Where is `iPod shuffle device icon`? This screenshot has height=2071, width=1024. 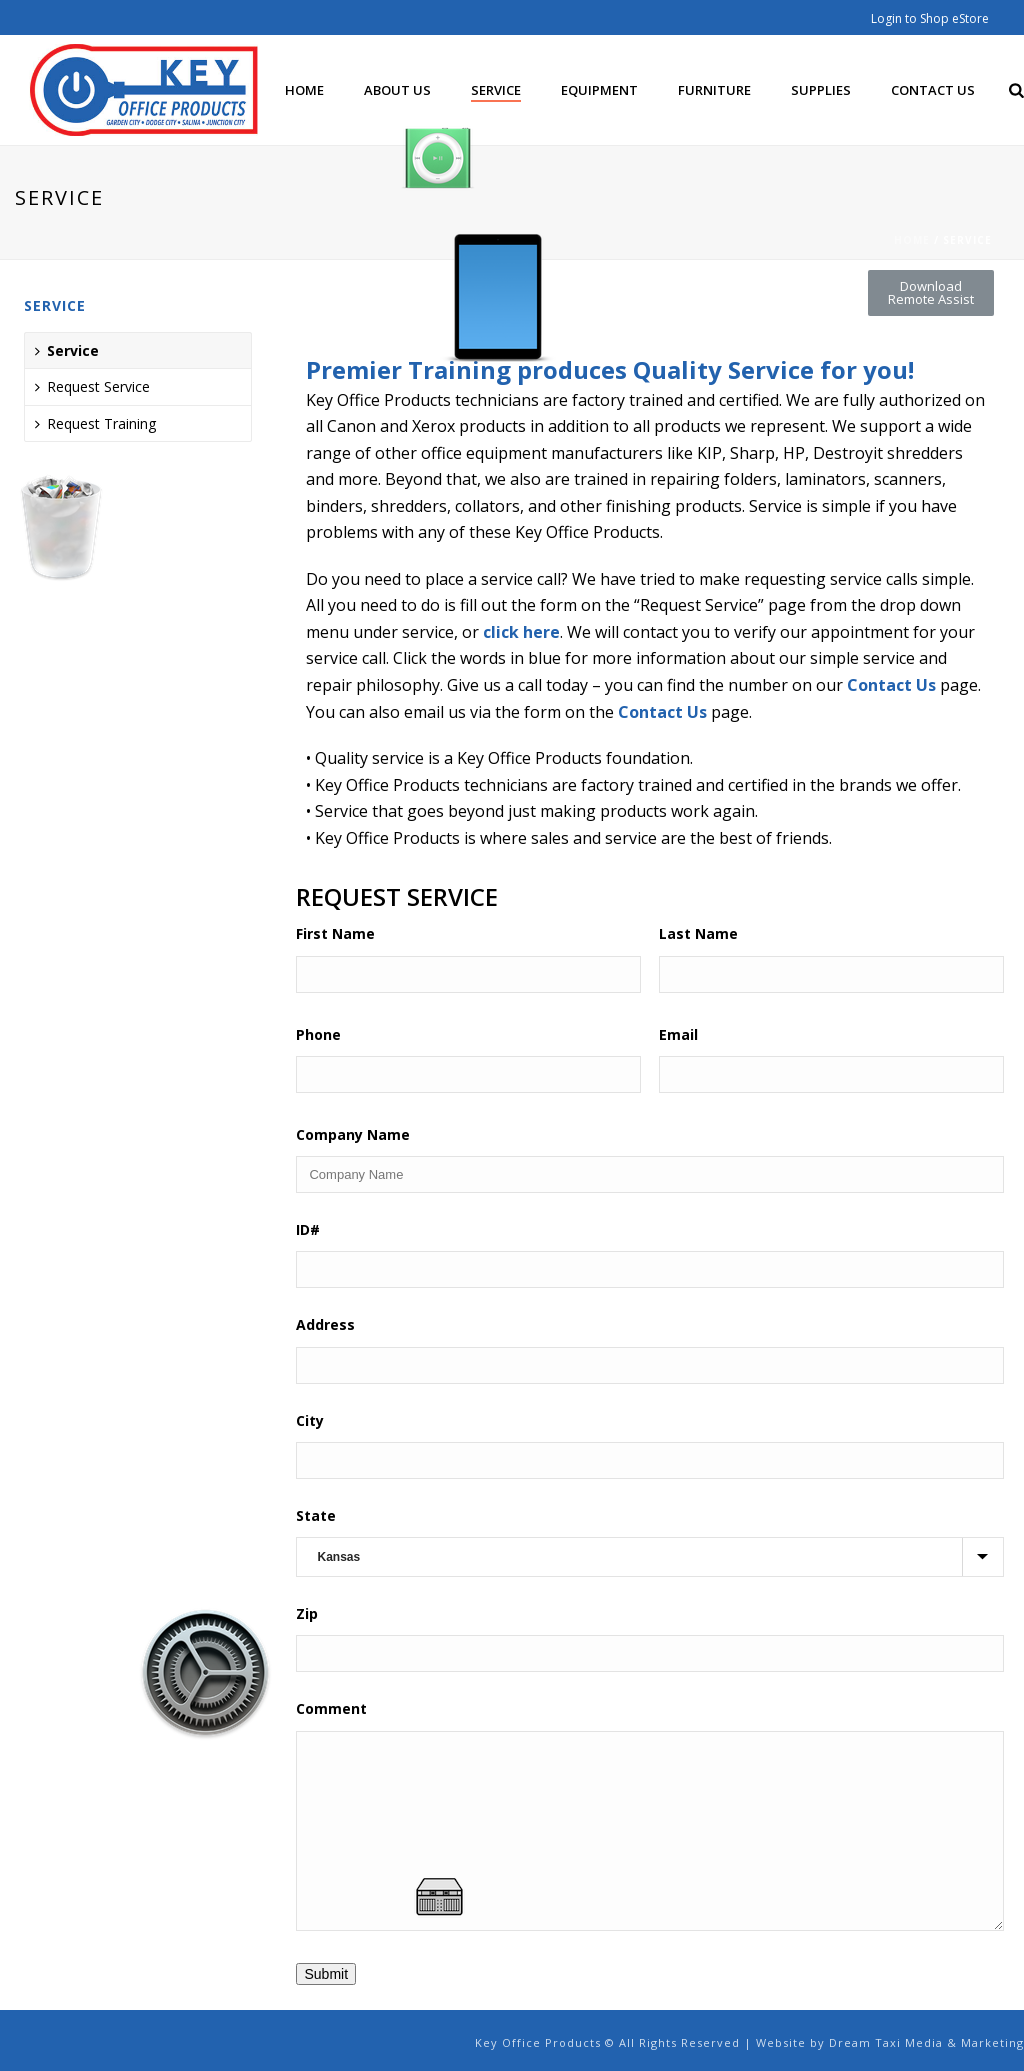 iPod shuffle device icon is located at coordinates (438, 158).